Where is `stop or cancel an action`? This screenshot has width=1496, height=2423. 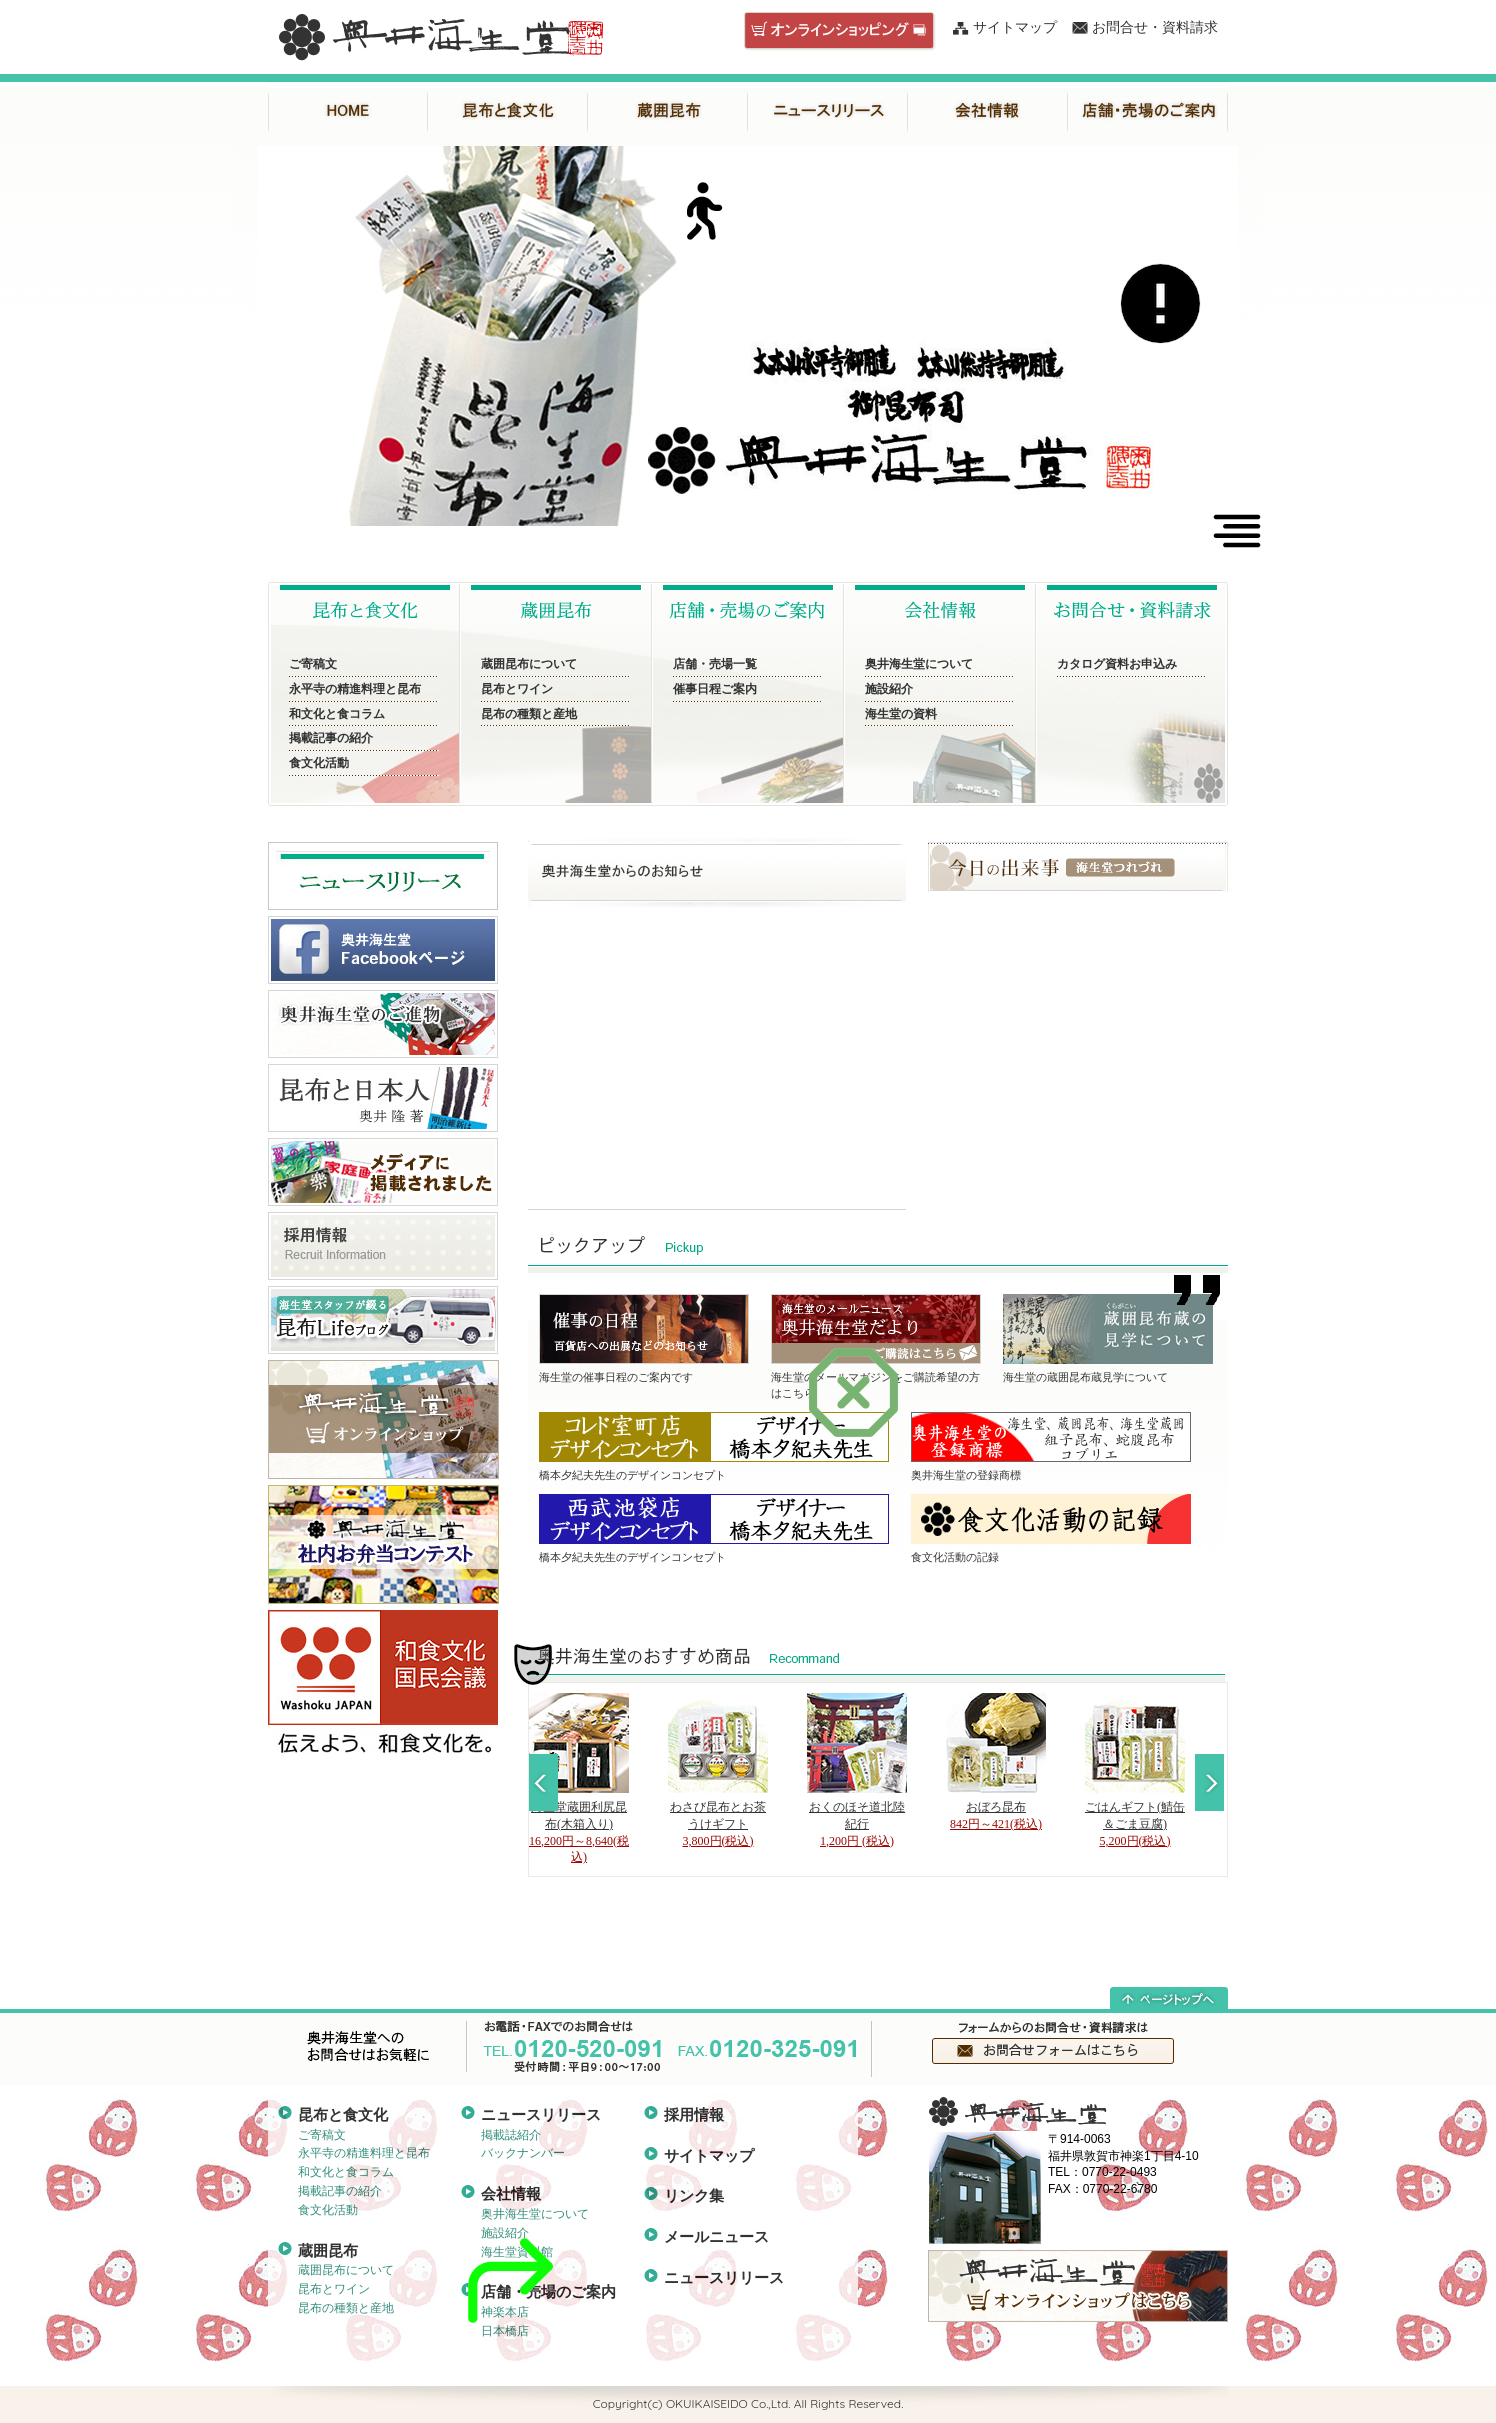 stop or cancel an action is located at coordinates (853, 1392).